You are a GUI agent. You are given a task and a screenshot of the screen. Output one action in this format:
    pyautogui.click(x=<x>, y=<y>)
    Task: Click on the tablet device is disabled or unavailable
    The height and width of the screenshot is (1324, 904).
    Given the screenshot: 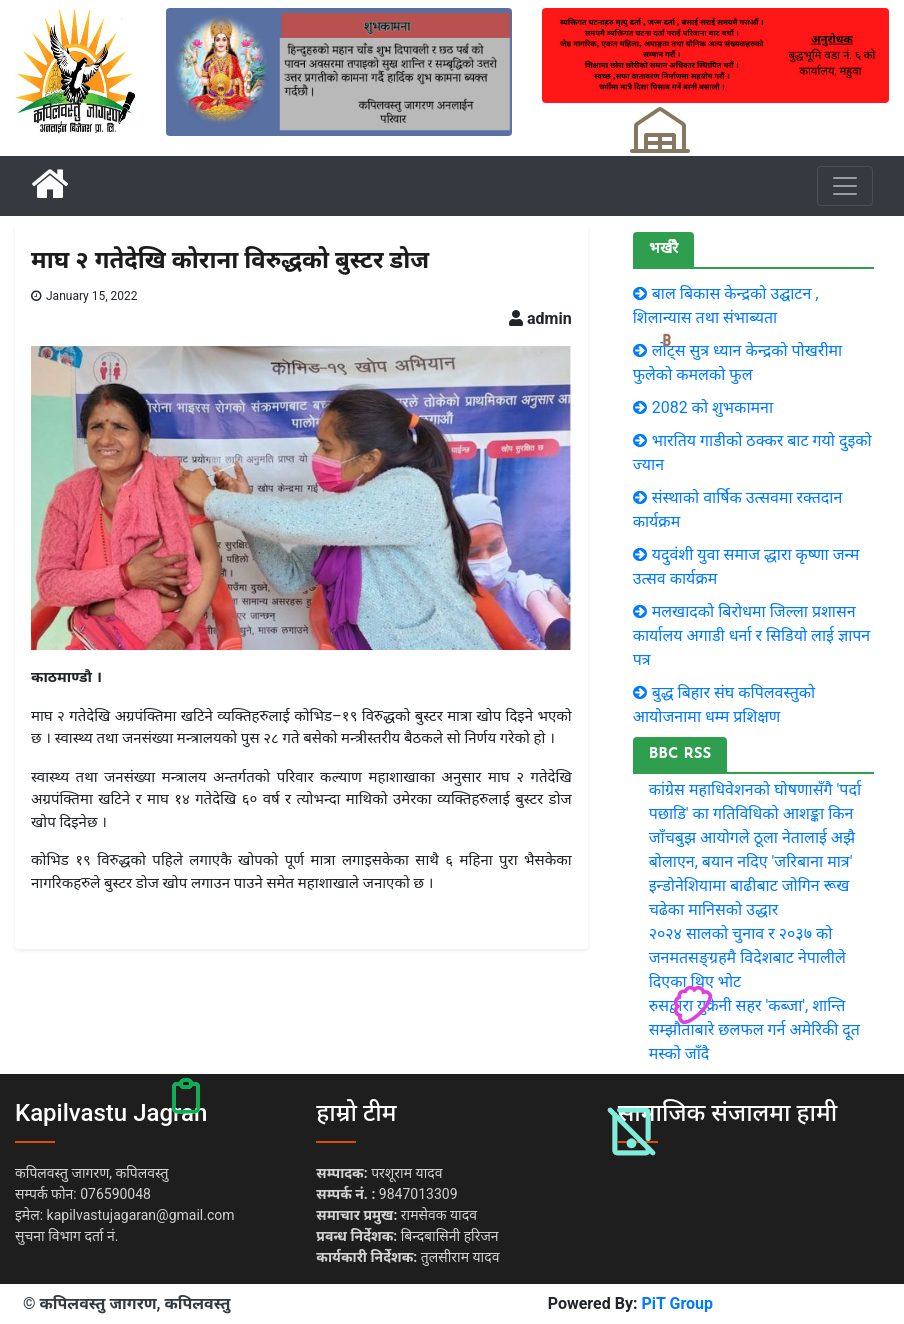 What is the action you would take?
    pyautogui.click(x=631, y=1131)
    